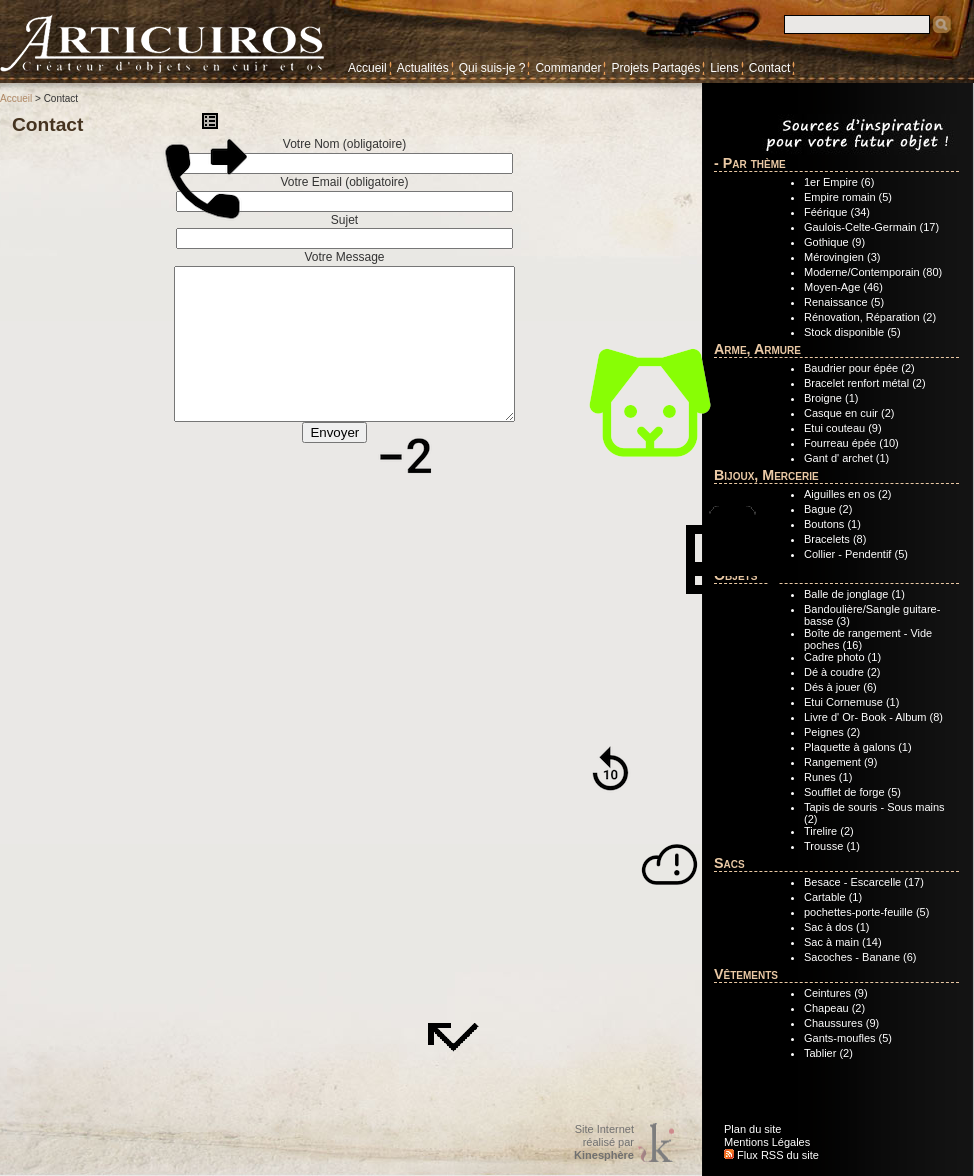 The height and width of the screenshot is (1176, 974). Describe the element at coordinates (610, 770) in the screenshot. I see `replay the last 10 seconds` at that location.